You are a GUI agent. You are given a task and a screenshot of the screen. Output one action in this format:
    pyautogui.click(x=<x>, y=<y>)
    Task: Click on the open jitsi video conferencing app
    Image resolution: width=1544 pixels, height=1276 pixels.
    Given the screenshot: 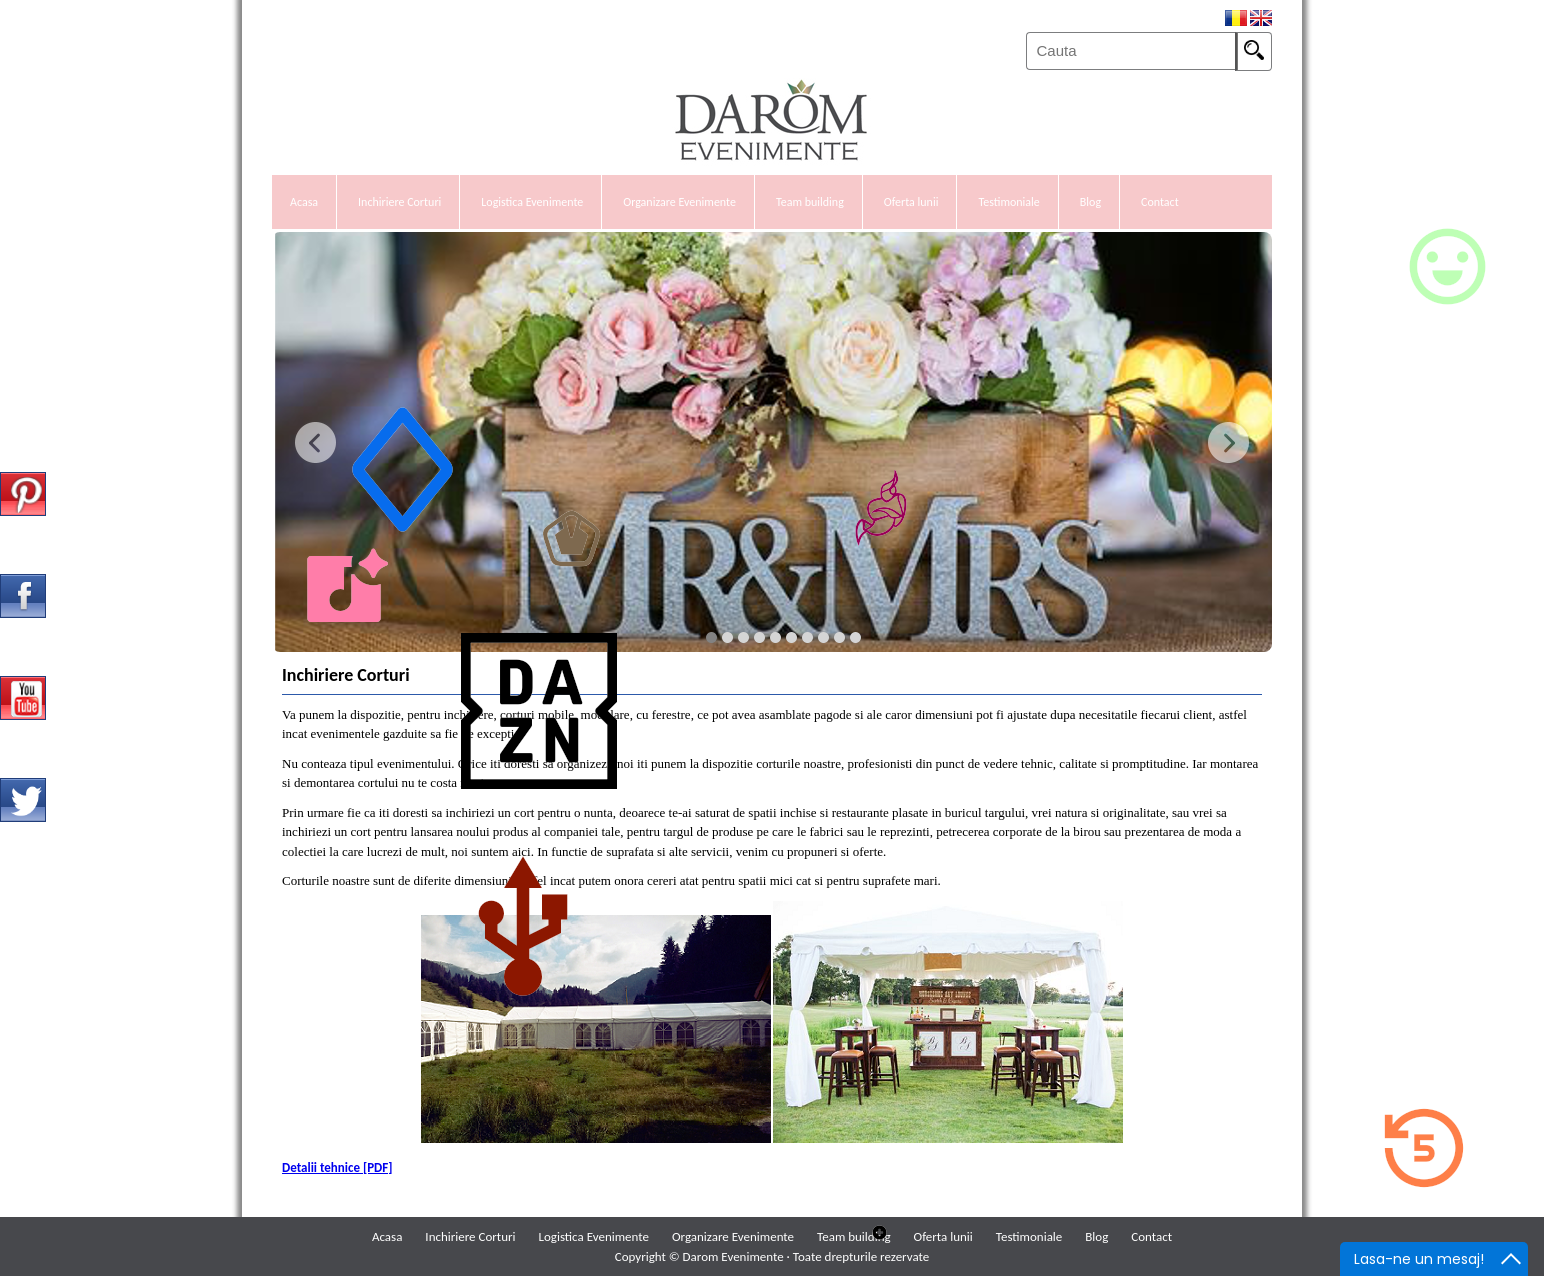 What is the action you would take?
    pyautogui.click(x=881, y=508)
    